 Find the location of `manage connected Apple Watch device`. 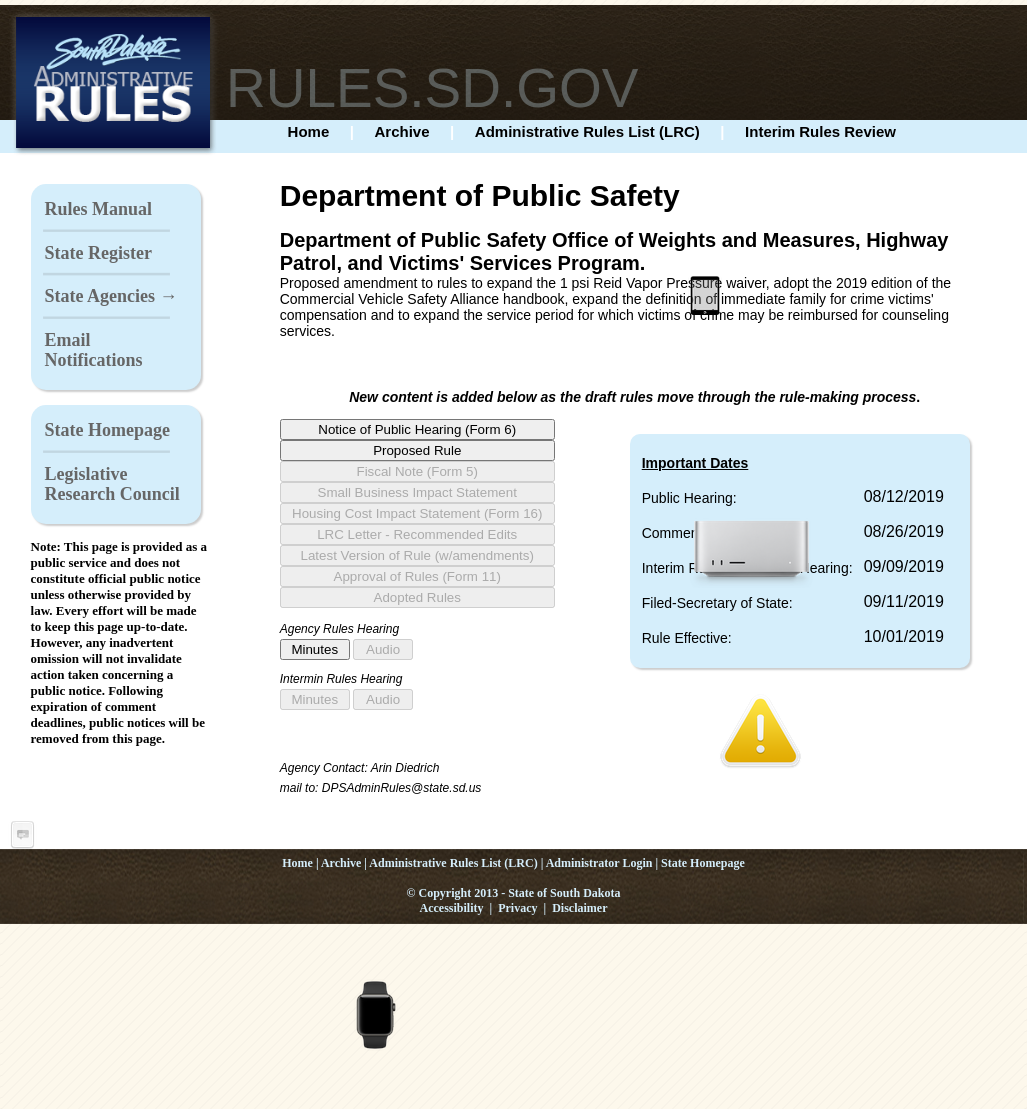

manage connected Apple Watch device is located at coordinates (375, 1015).